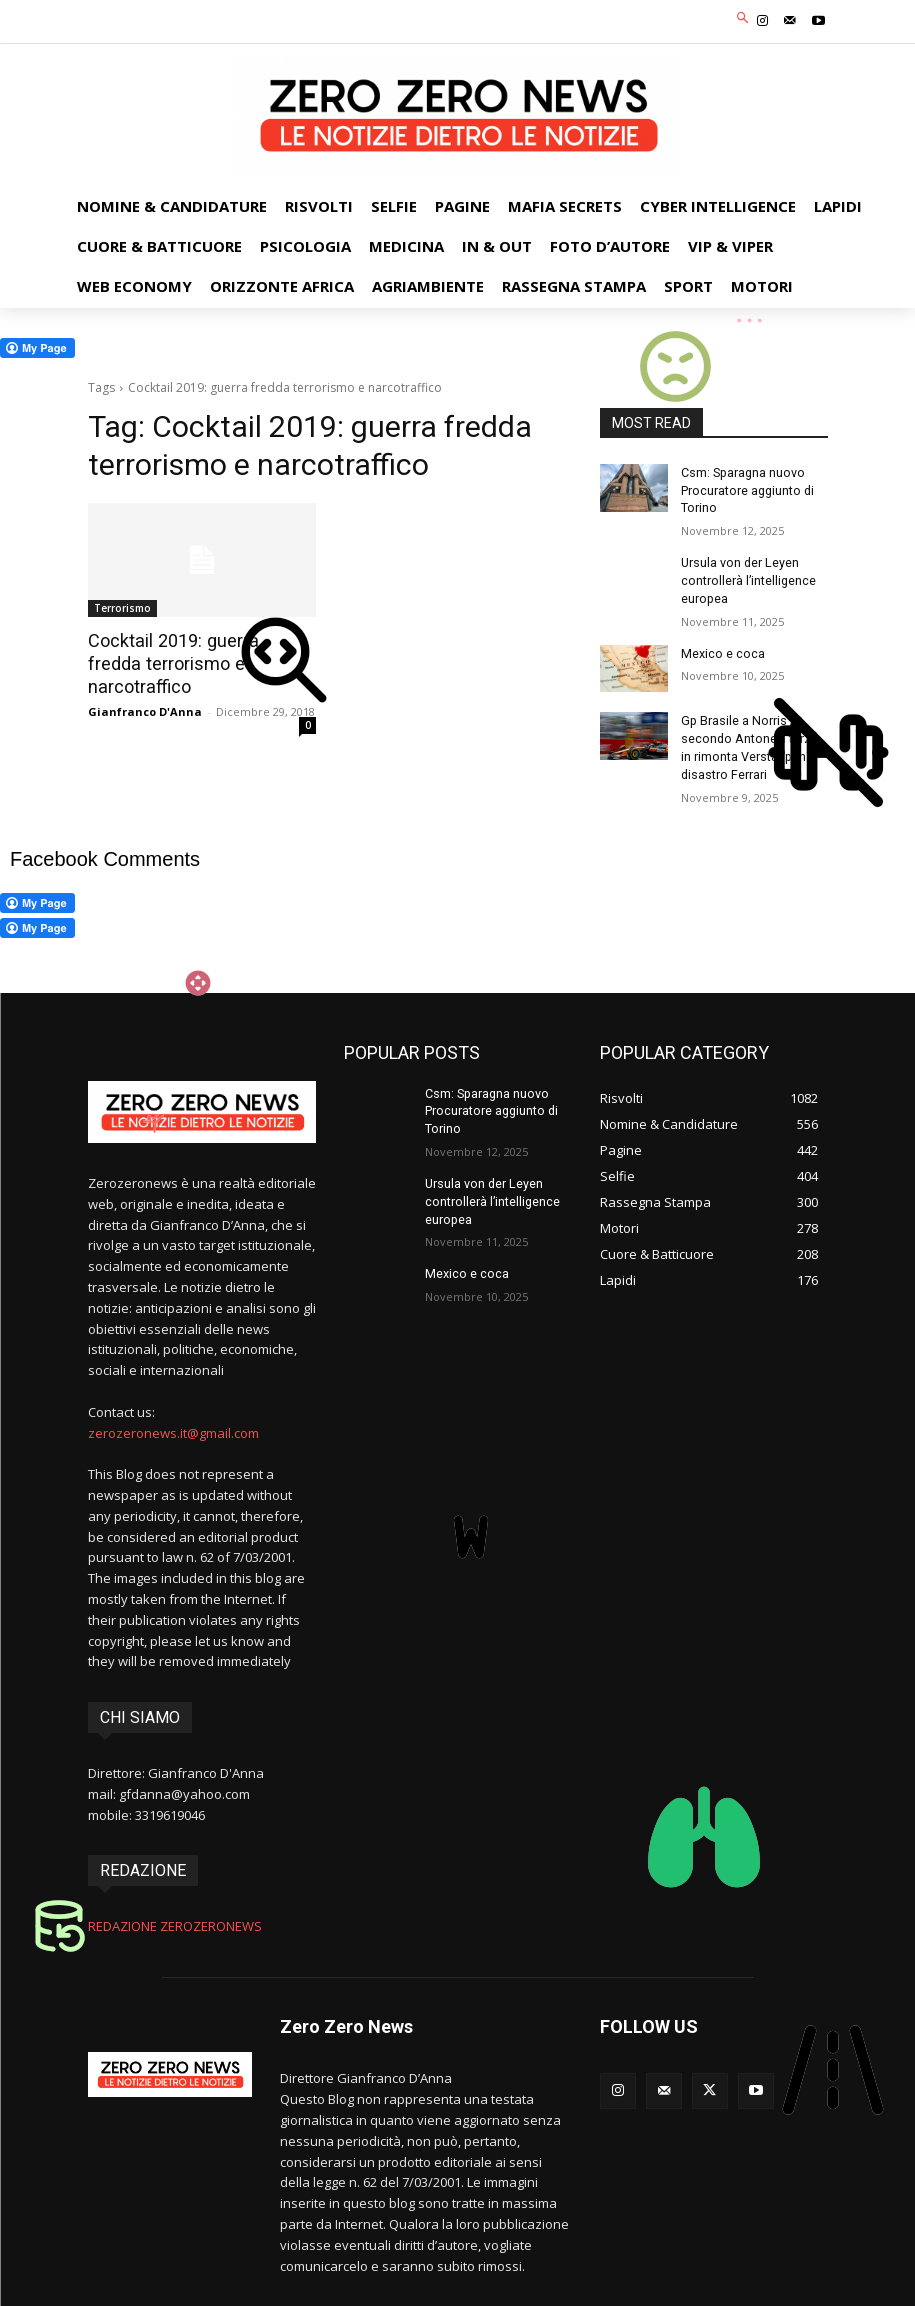  I want to click on expand or move content in all directions, so click(198, 983).